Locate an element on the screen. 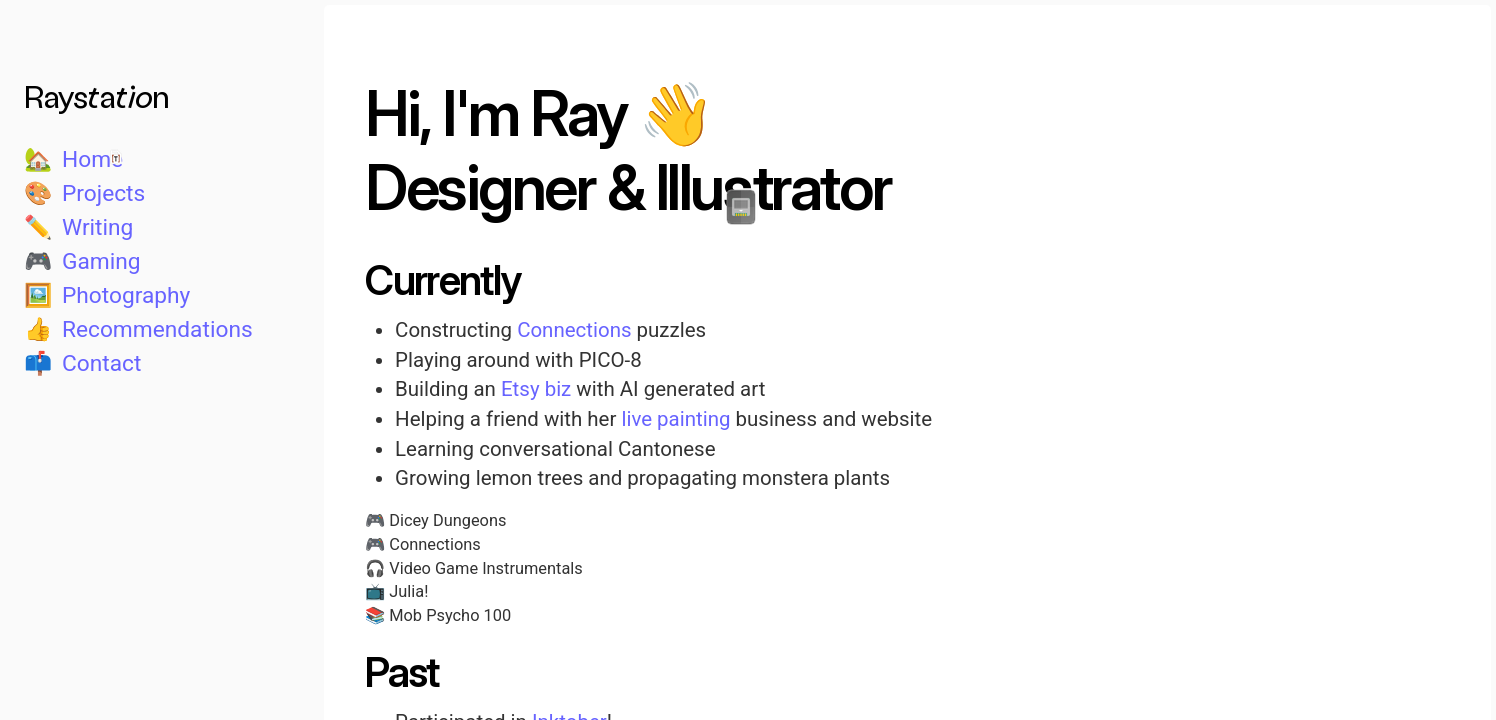 The image size is (1496, 720). a toml configuration file is located at coordinates (116, 157).